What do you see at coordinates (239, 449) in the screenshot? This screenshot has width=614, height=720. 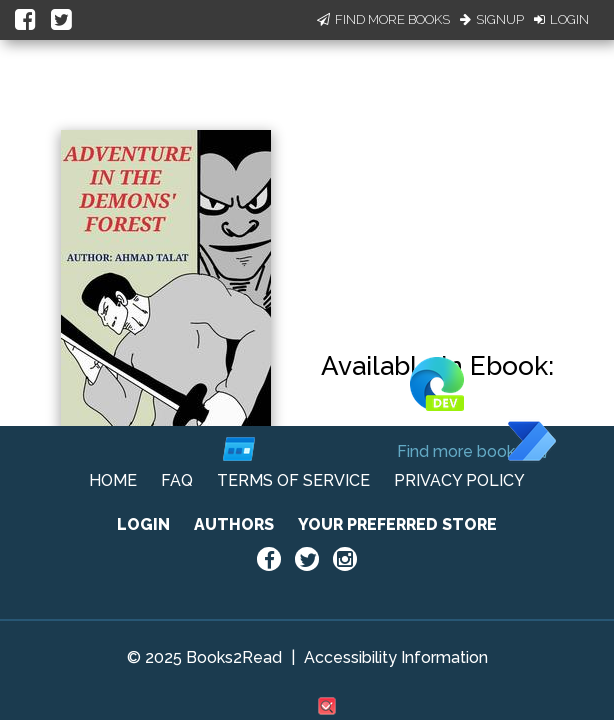 I see `launch autoruns system utility` at bounding box center [239, 449].